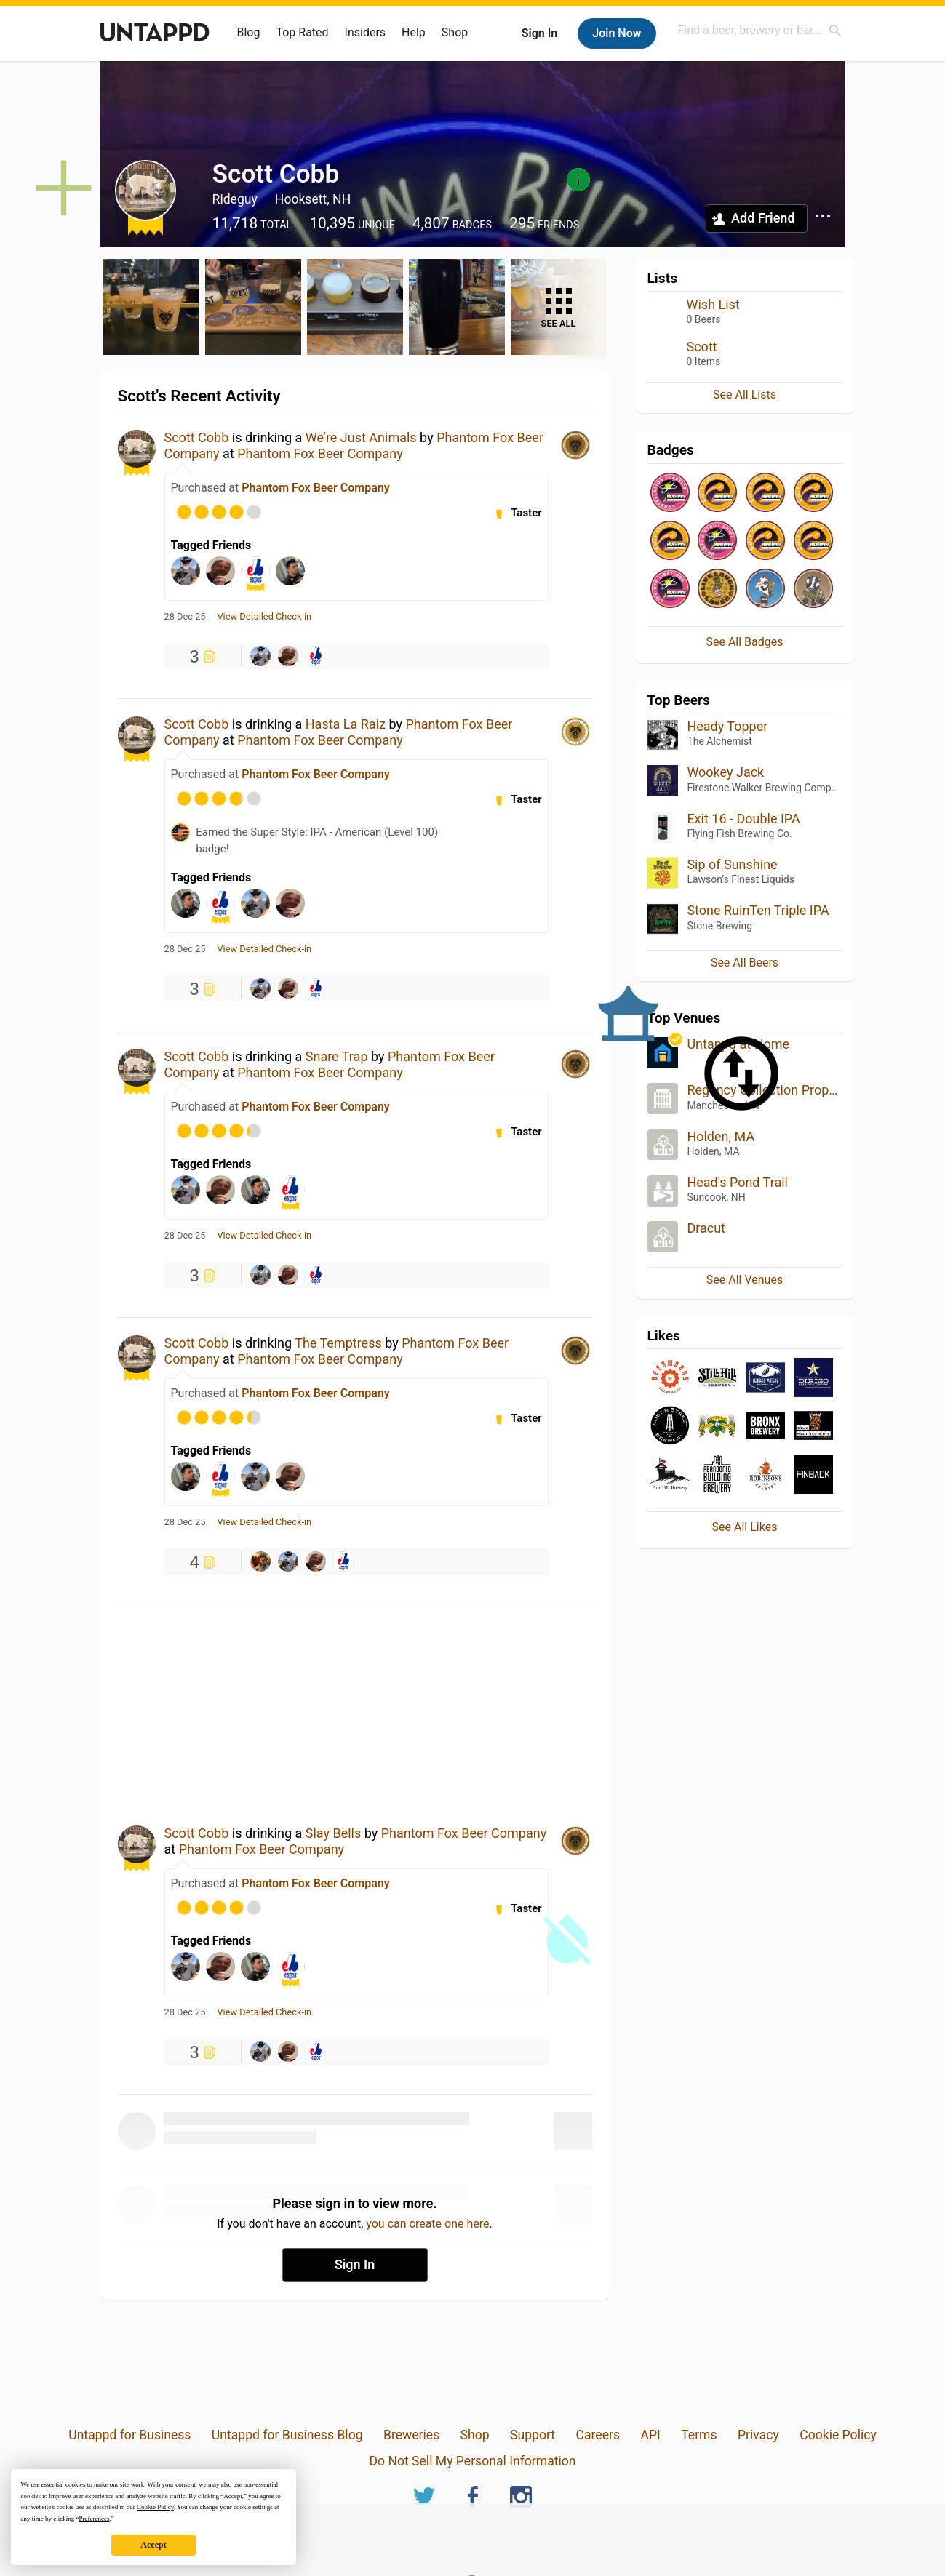 Image resolution: width=945 pixels, height=2576 pixels. What do you see at coordinates (741, 1073) in the screenshot?
I see `swap or exchange currency` at bounding box center [741, 1073].